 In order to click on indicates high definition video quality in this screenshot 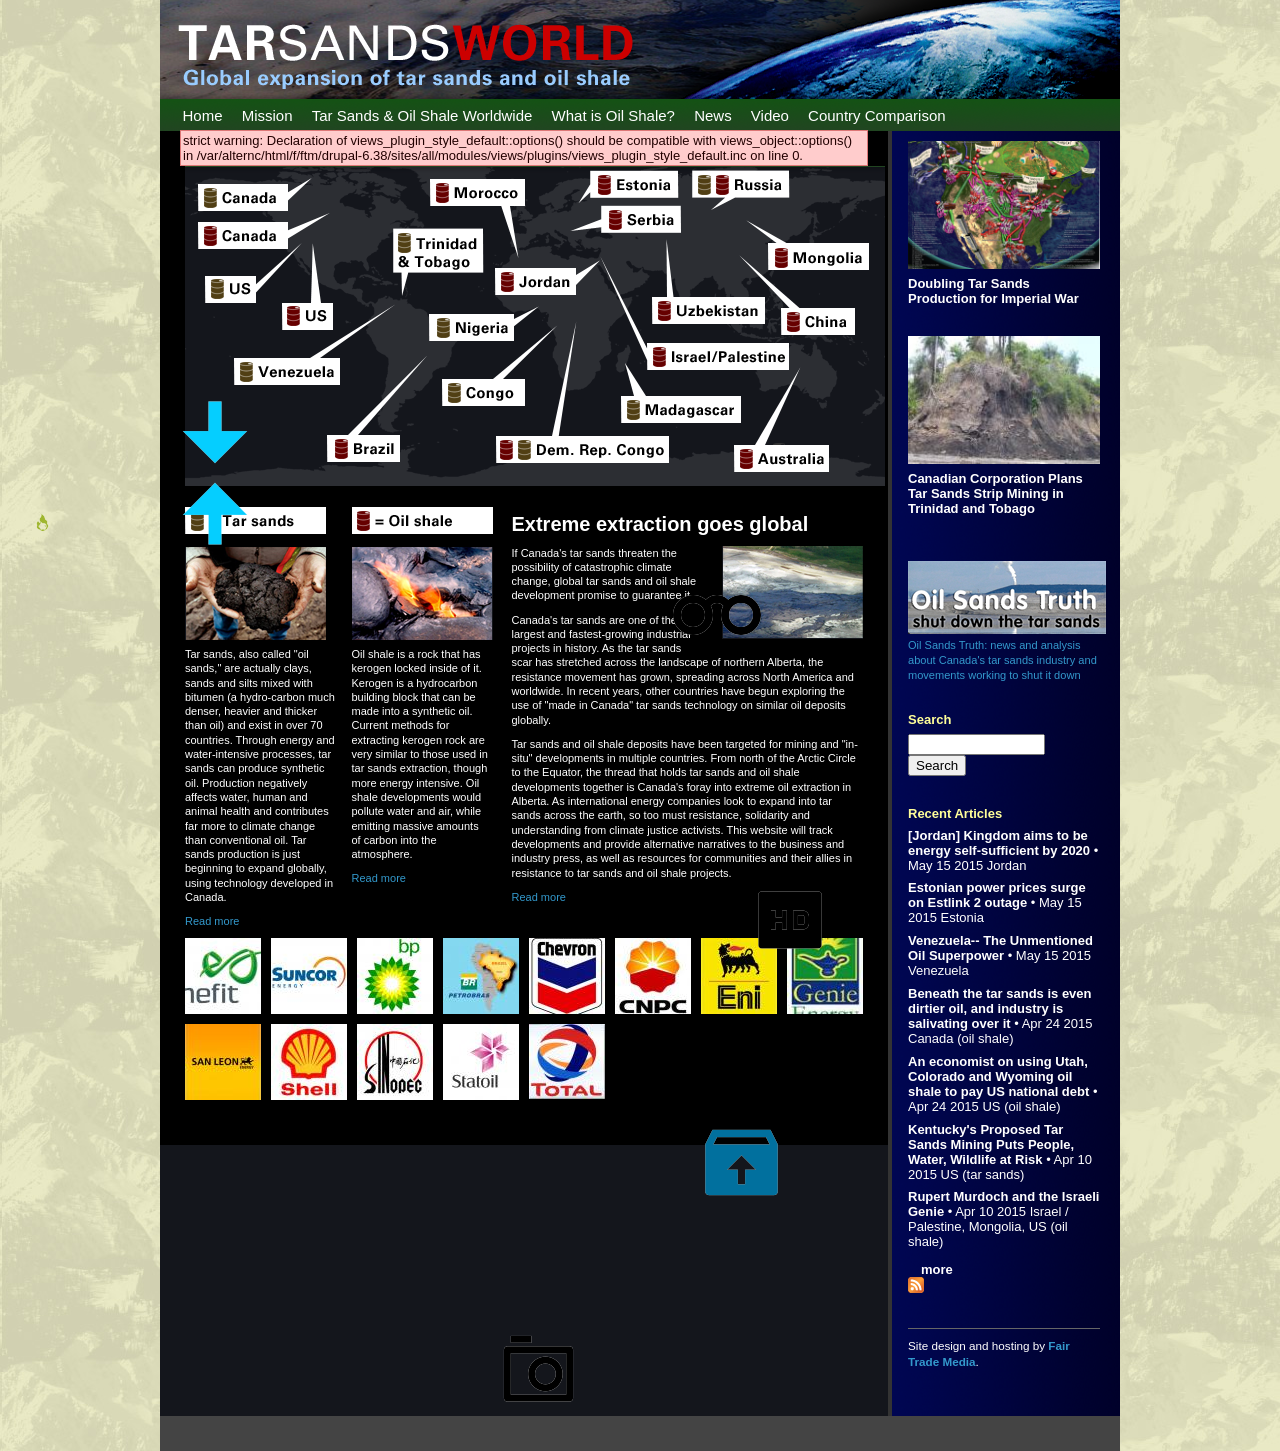, I will do `click(790, 920)`.